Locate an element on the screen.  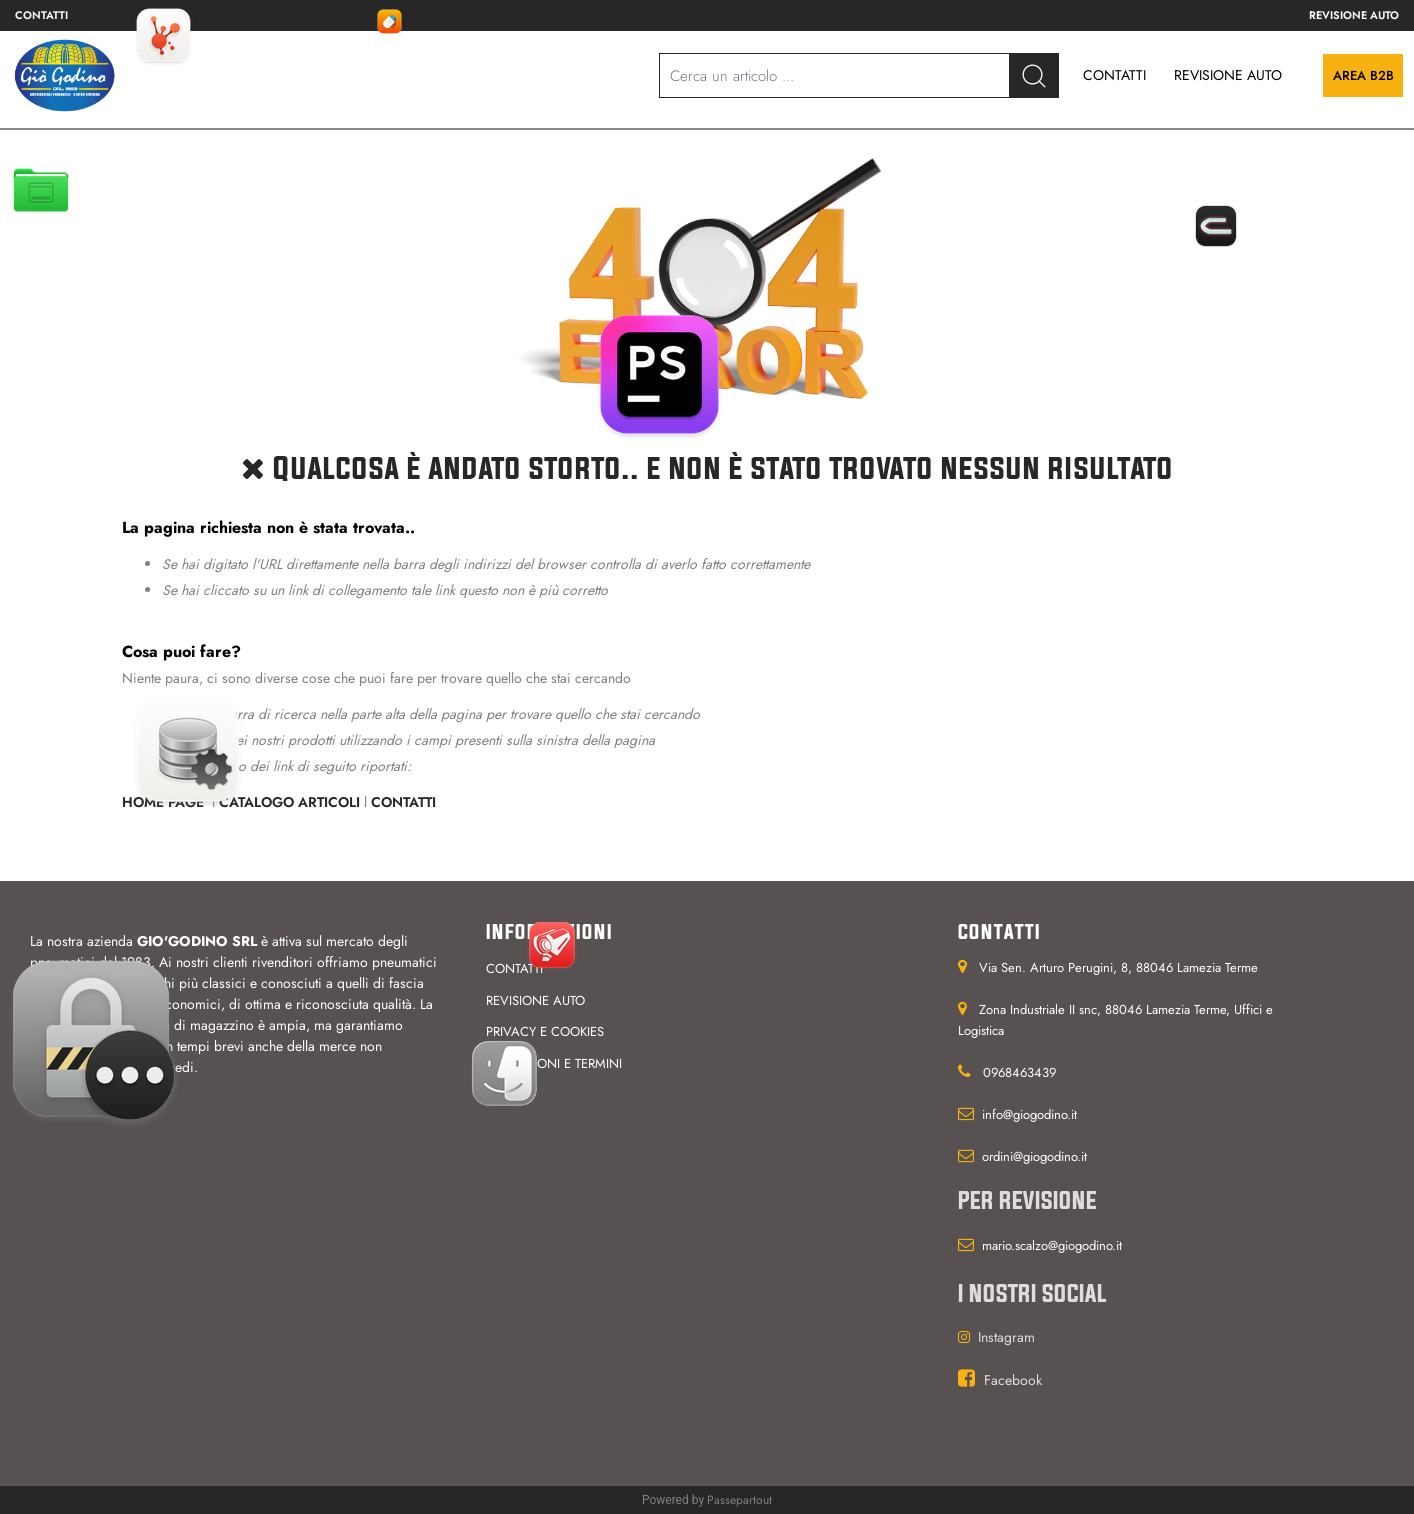
open kid3 audio tag editor is located at coordinates (389, 21).